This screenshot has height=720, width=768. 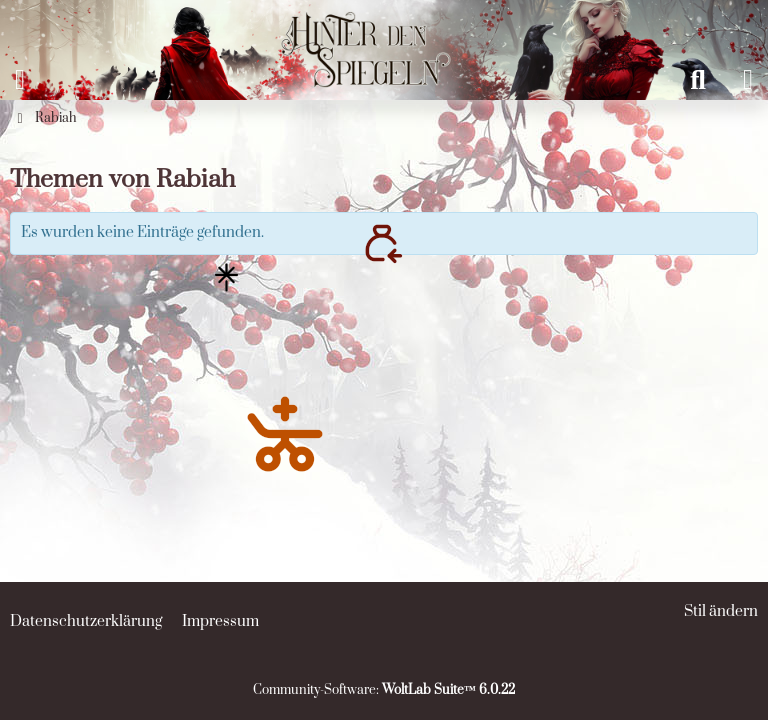 What do you see at coordinates (285, 434) in the screenshot?
I see `access emergency medical bed availability` at bounding box center [285, 434].